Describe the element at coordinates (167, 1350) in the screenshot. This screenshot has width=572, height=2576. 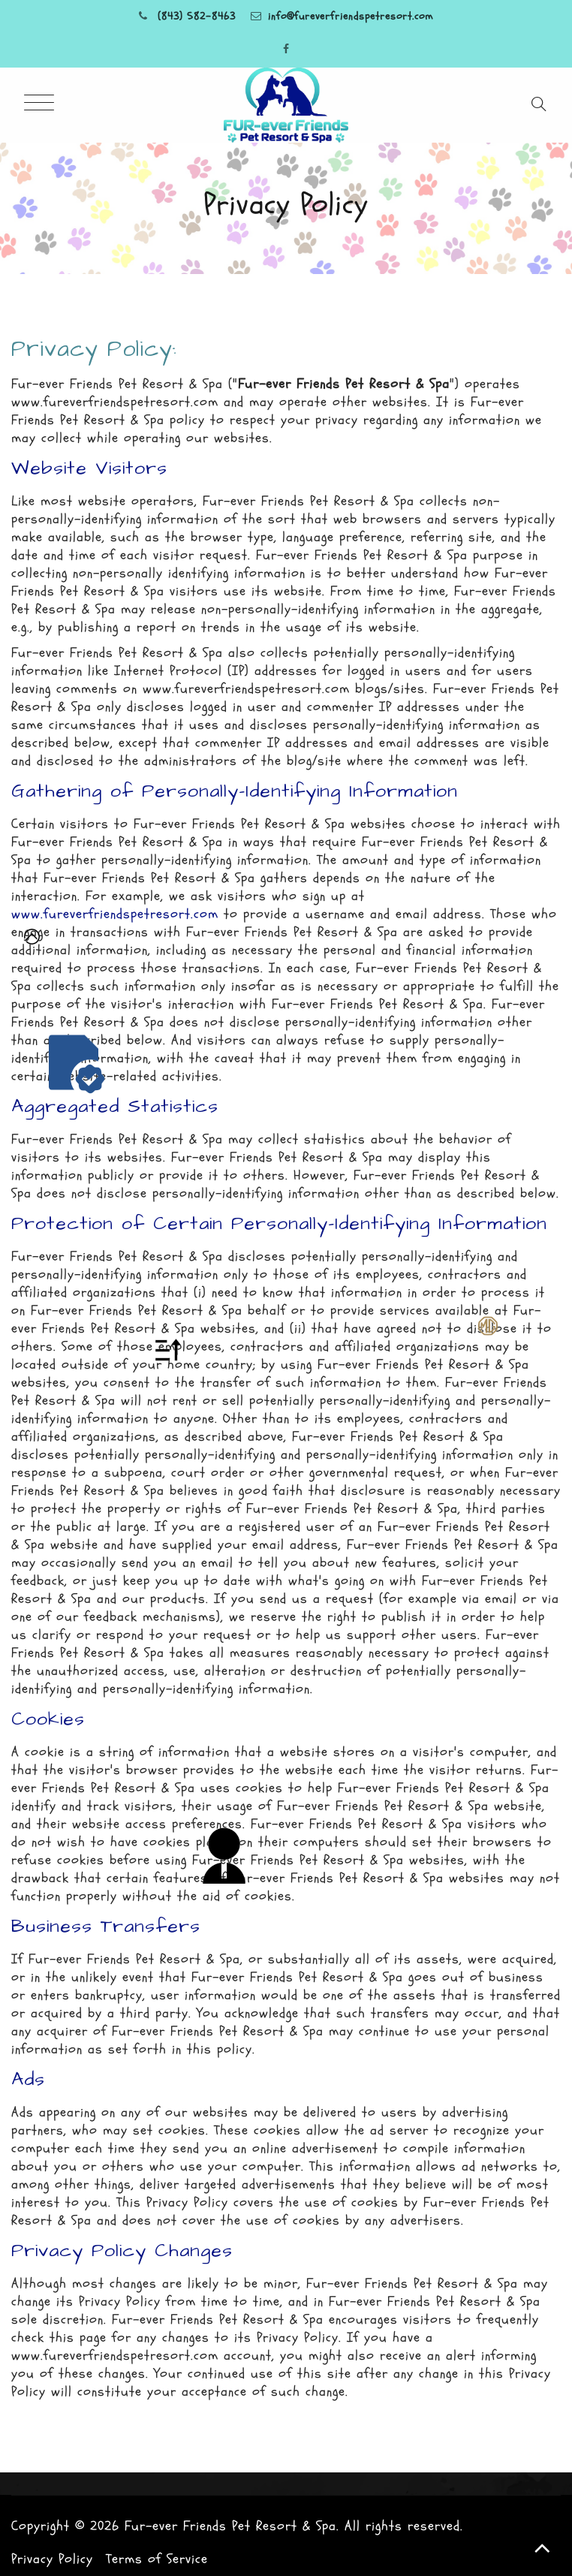
I see `sort items in ascending order` at that location.